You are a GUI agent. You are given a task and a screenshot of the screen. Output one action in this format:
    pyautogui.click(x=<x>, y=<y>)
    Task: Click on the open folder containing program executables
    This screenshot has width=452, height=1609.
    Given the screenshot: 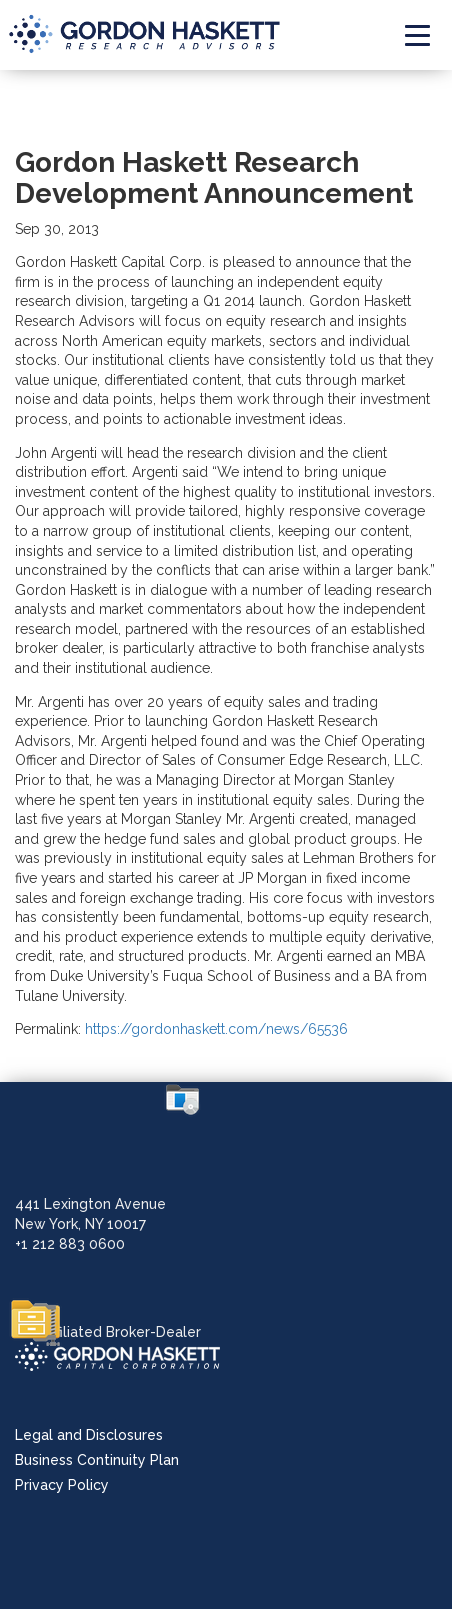 What is the action you would take?
    pyautogui.click(x=182, y=1098)
    